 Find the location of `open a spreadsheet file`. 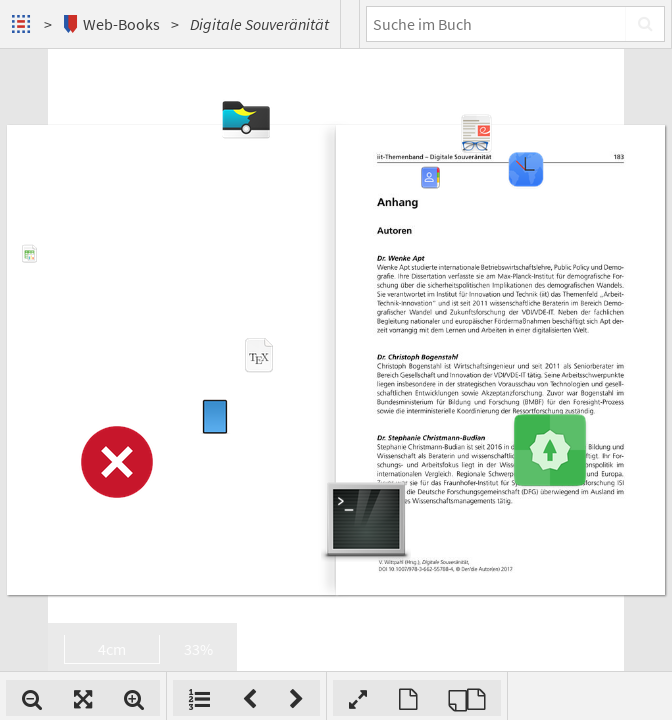

open a spreadsheet file is located at coordinates (29, 253).